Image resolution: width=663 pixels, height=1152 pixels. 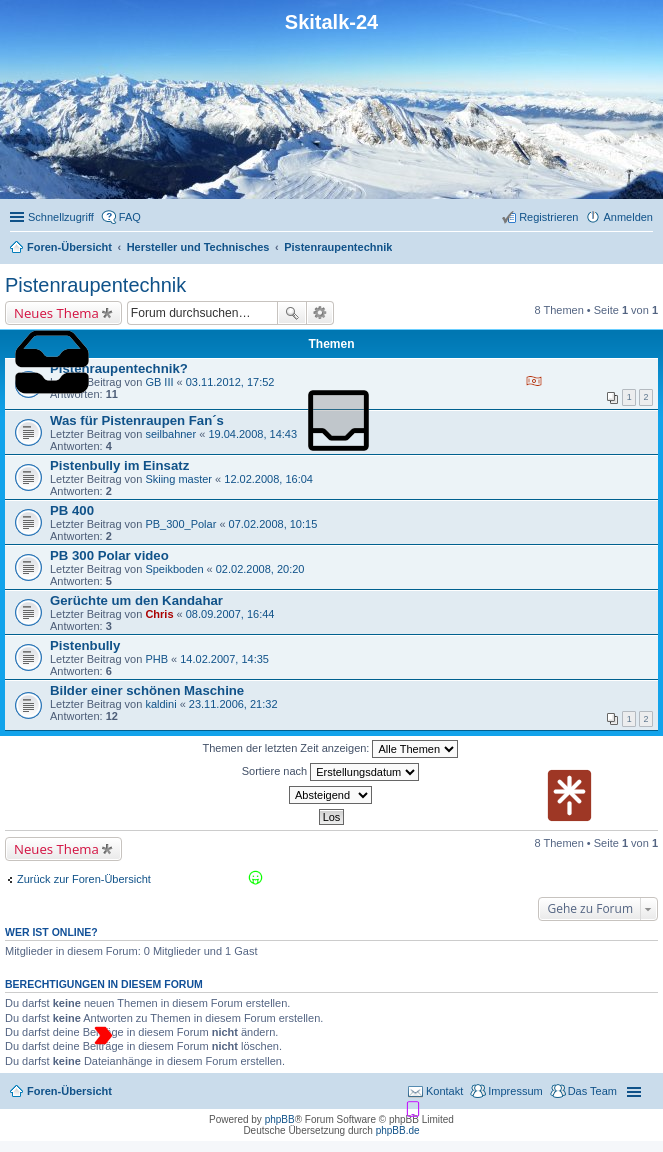 I want to click on view inbox or incoming items, so click(x=338, y=420).